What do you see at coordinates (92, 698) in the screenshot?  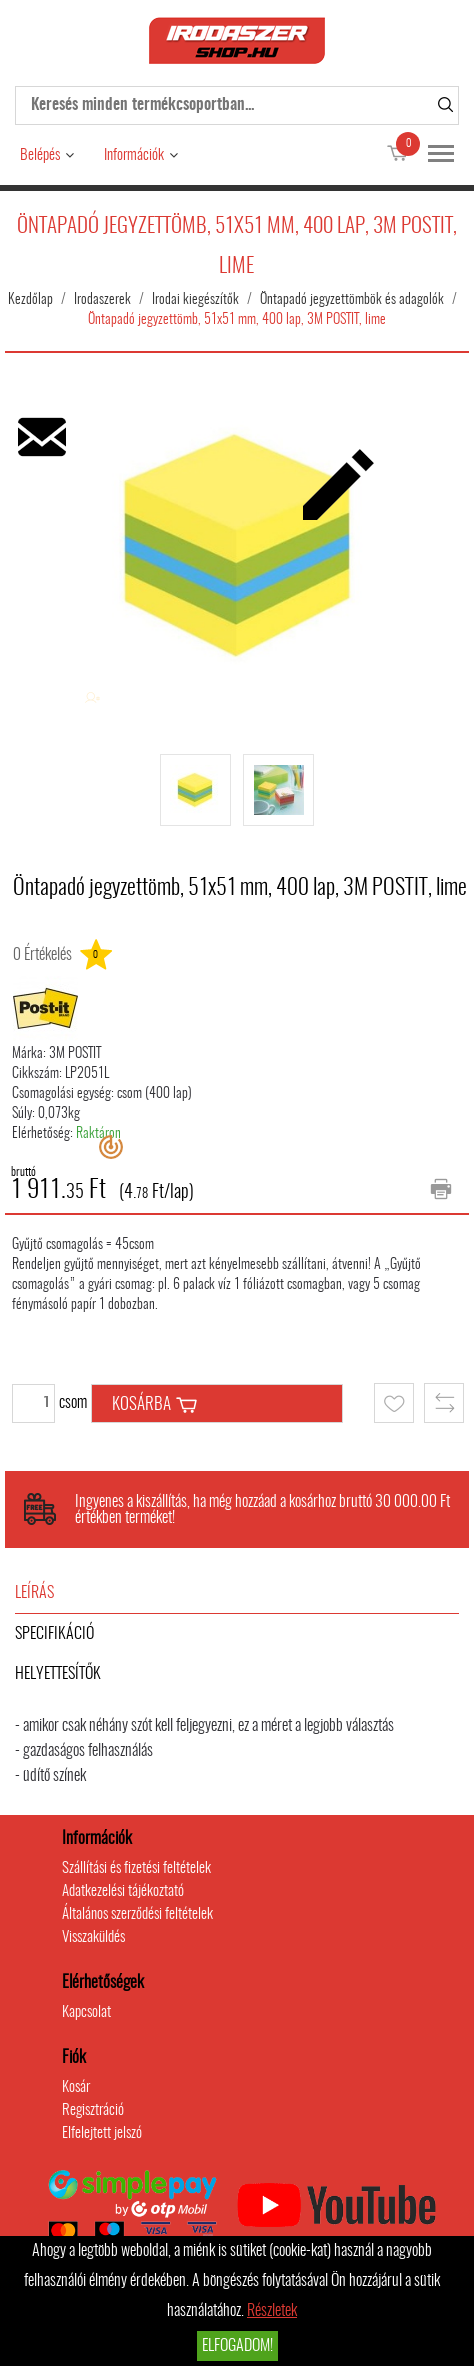 I see `access user settings` at bounding box center [92, 698].